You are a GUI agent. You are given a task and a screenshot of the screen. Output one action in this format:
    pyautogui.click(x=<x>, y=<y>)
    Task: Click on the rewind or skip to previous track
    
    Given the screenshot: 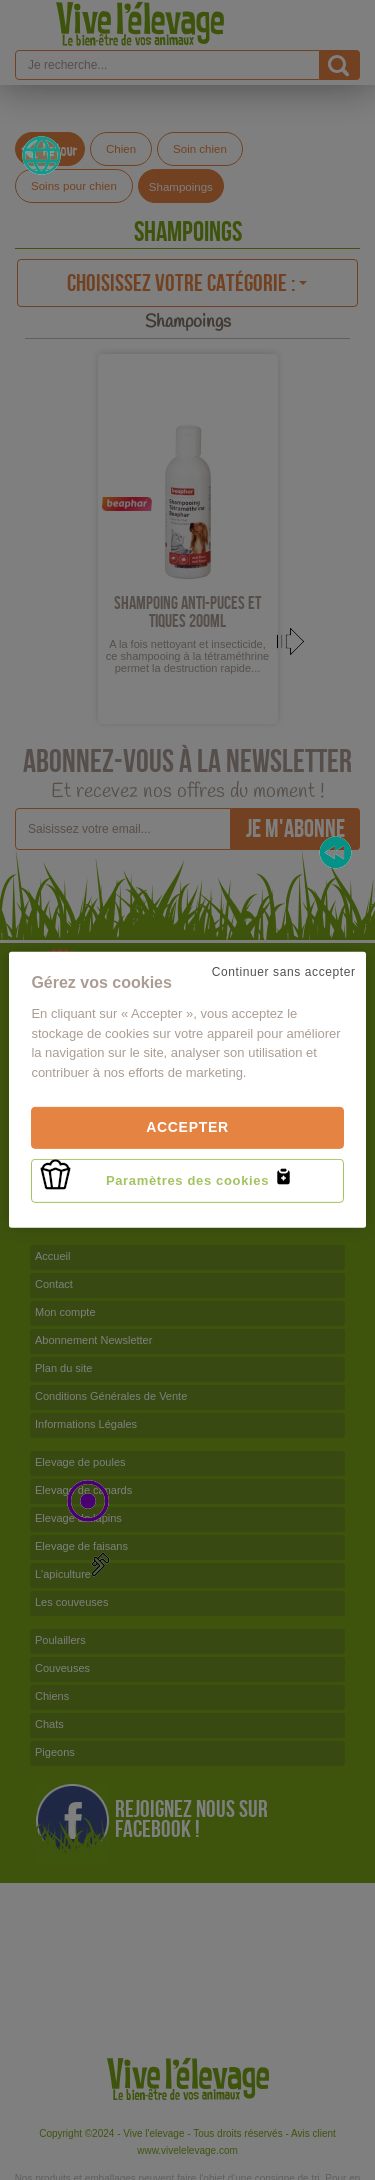 What is the action you would take?
    pyautogui.click(x=335, y=852)
    